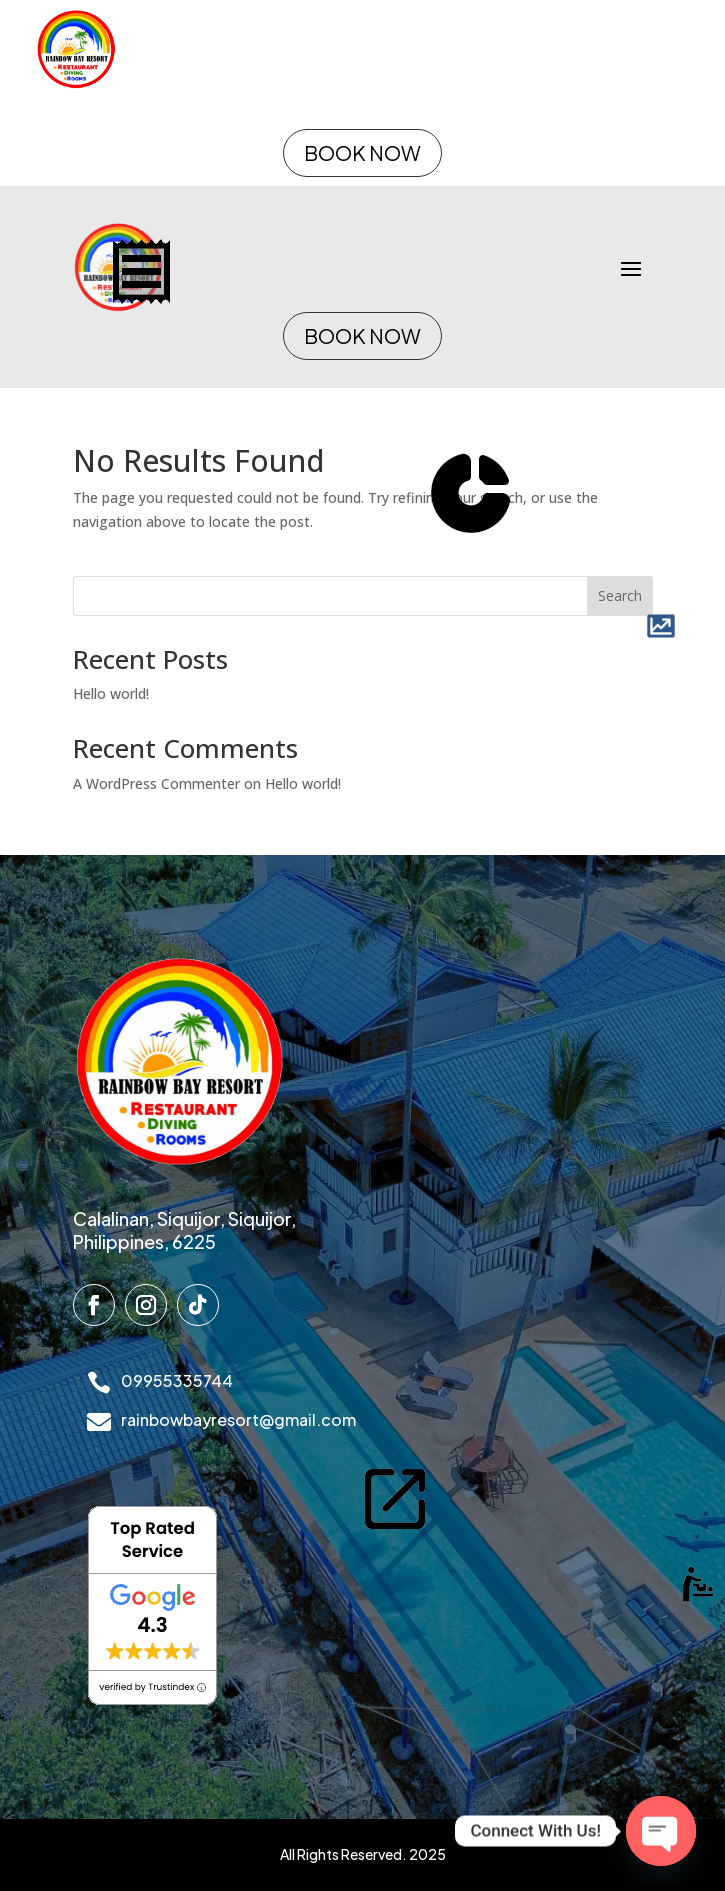  Describe the element at coordinates (661, 626) in the screenshot. I see `view analytics or performance metrics` at that location.